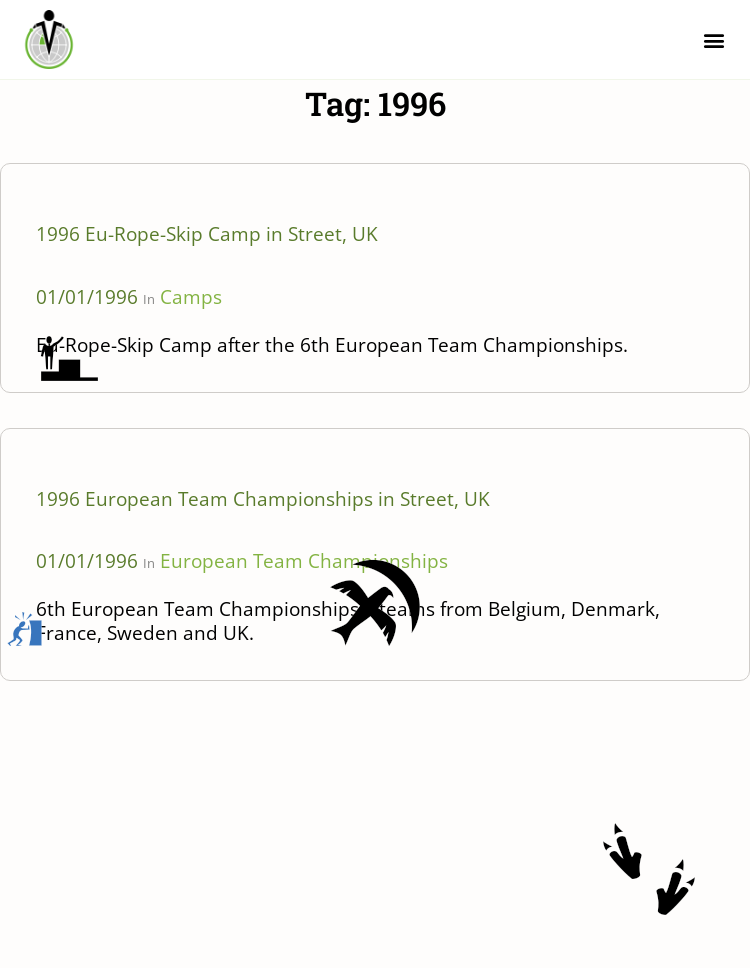  What do you see at coordinates (69, 352) in the screenshot?
I see `indicates second place ranking or achievement` at bounding box center [69, 352].